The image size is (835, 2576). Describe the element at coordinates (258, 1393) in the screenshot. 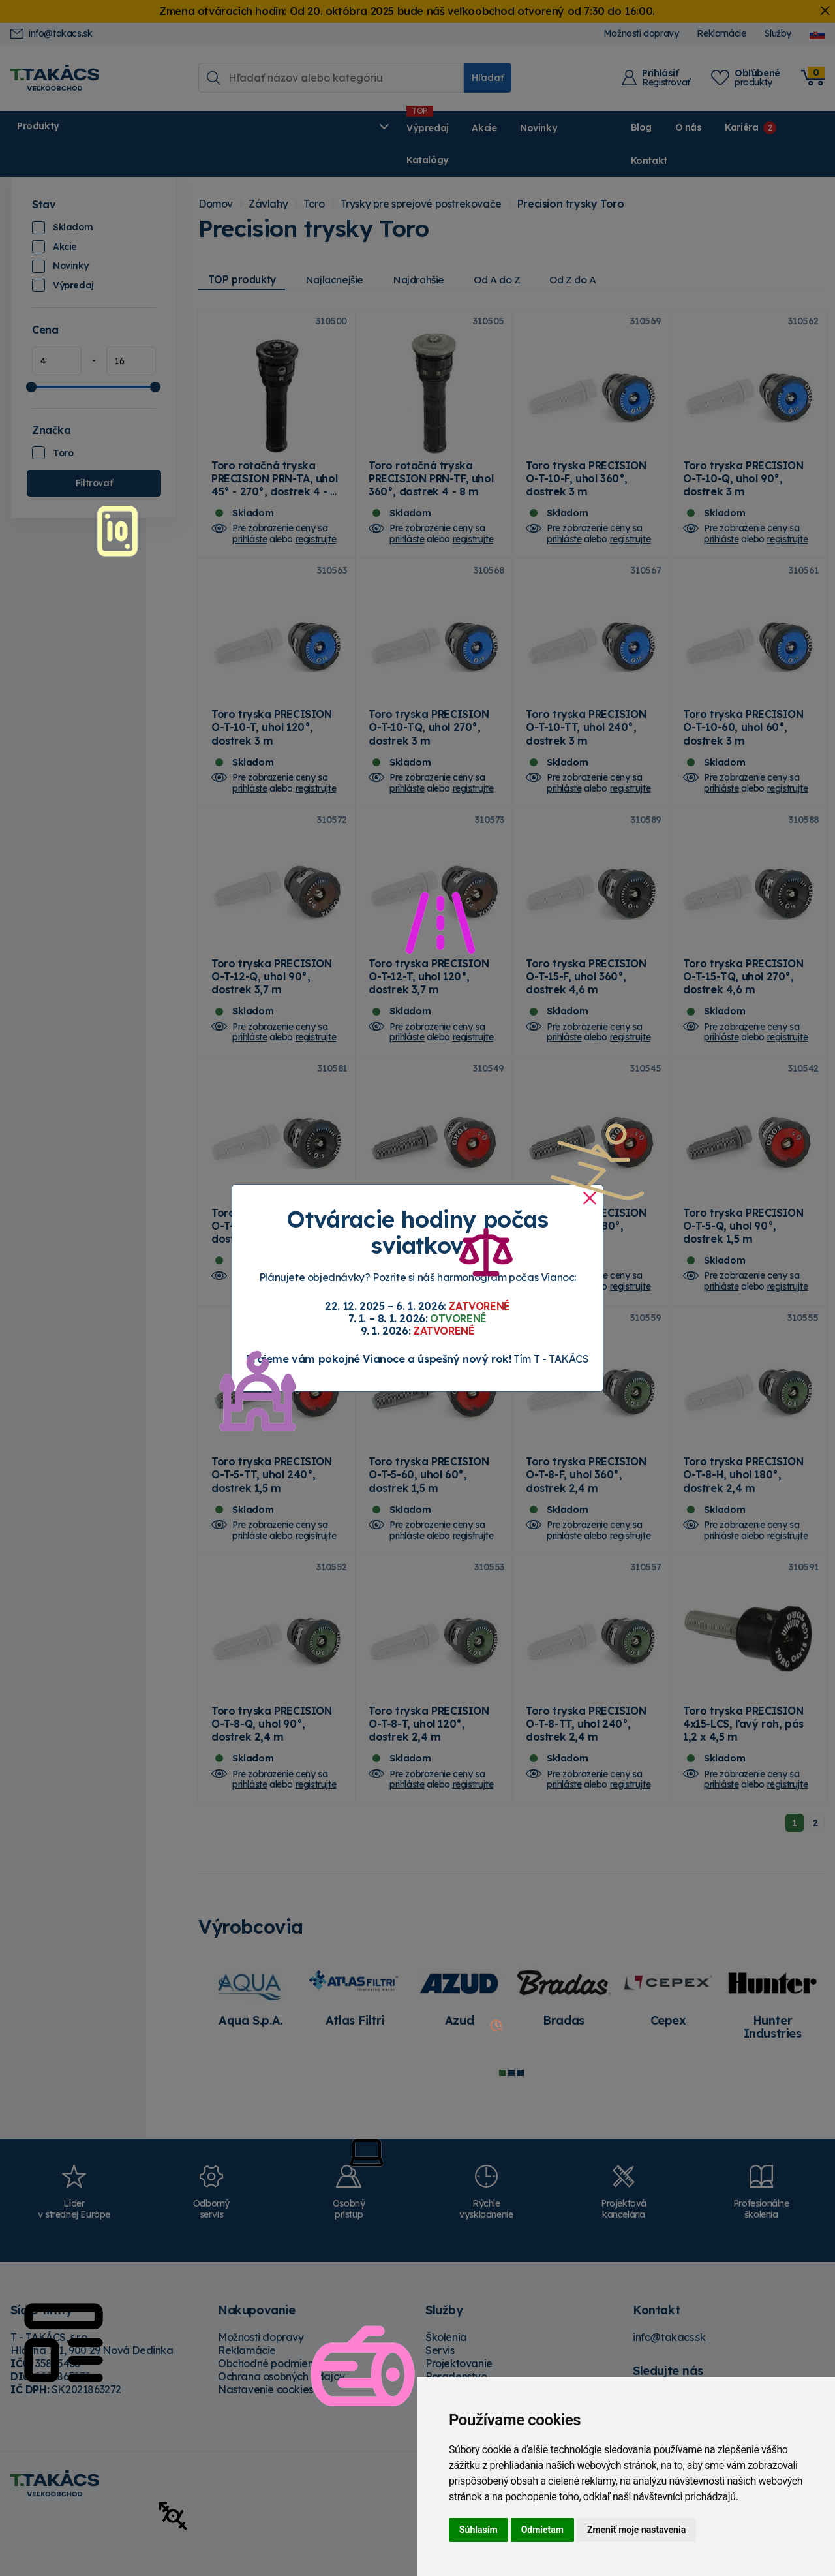

I see `indicates a mosque or islamic place of worship` at that location.